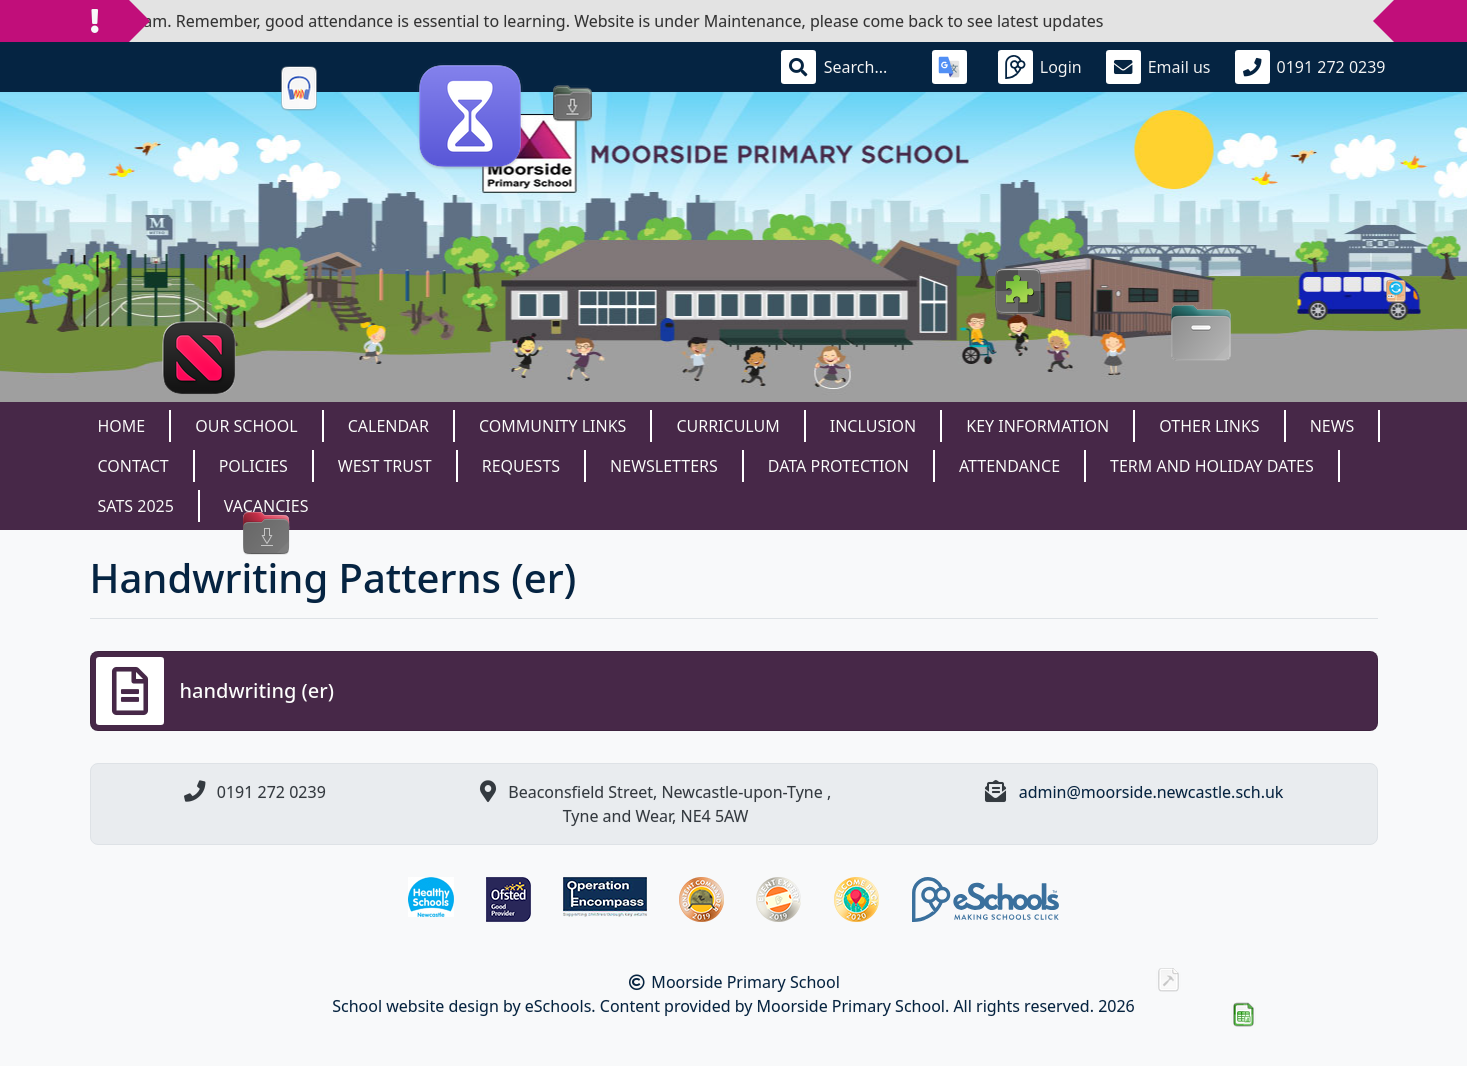  Describe the element at coordinates (1396, 291) in the screenshot. I see `system package updates available` at that location.